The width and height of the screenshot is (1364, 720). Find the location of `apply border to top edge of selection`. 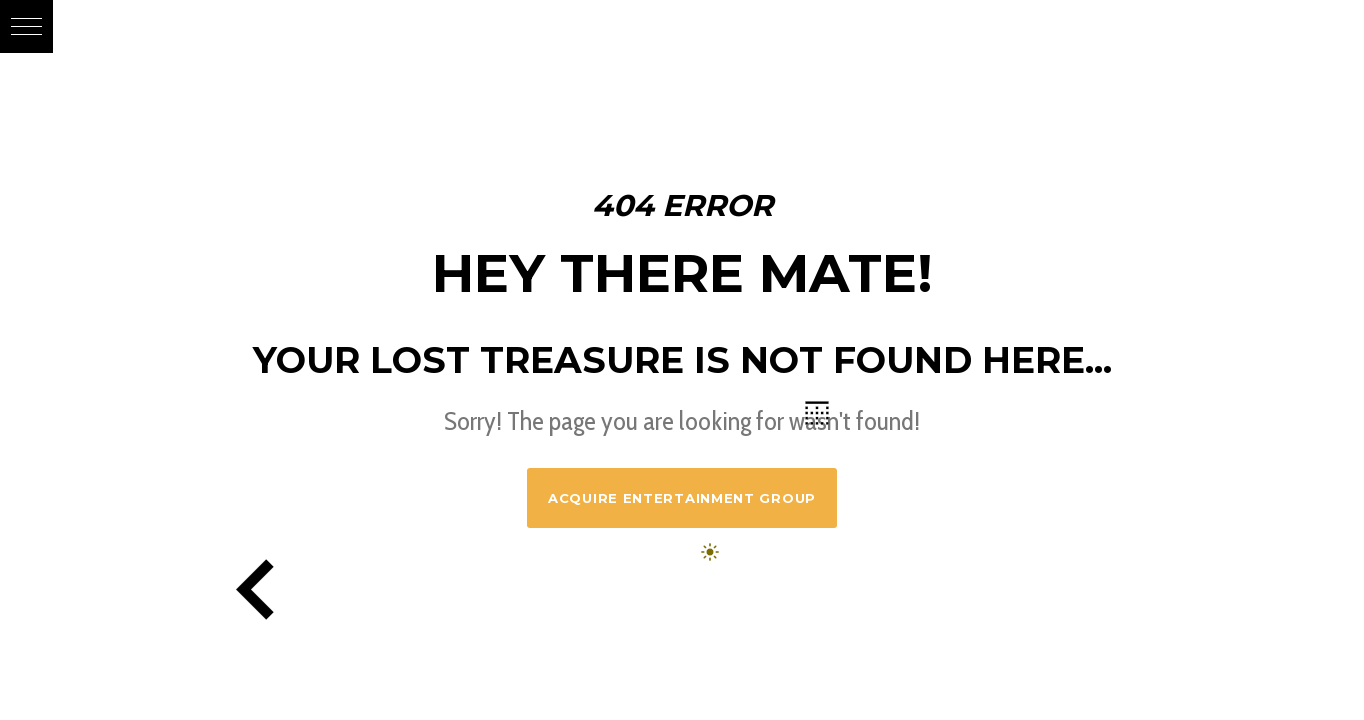

apply border to top edge of selection is located at coordinates (817, 413).